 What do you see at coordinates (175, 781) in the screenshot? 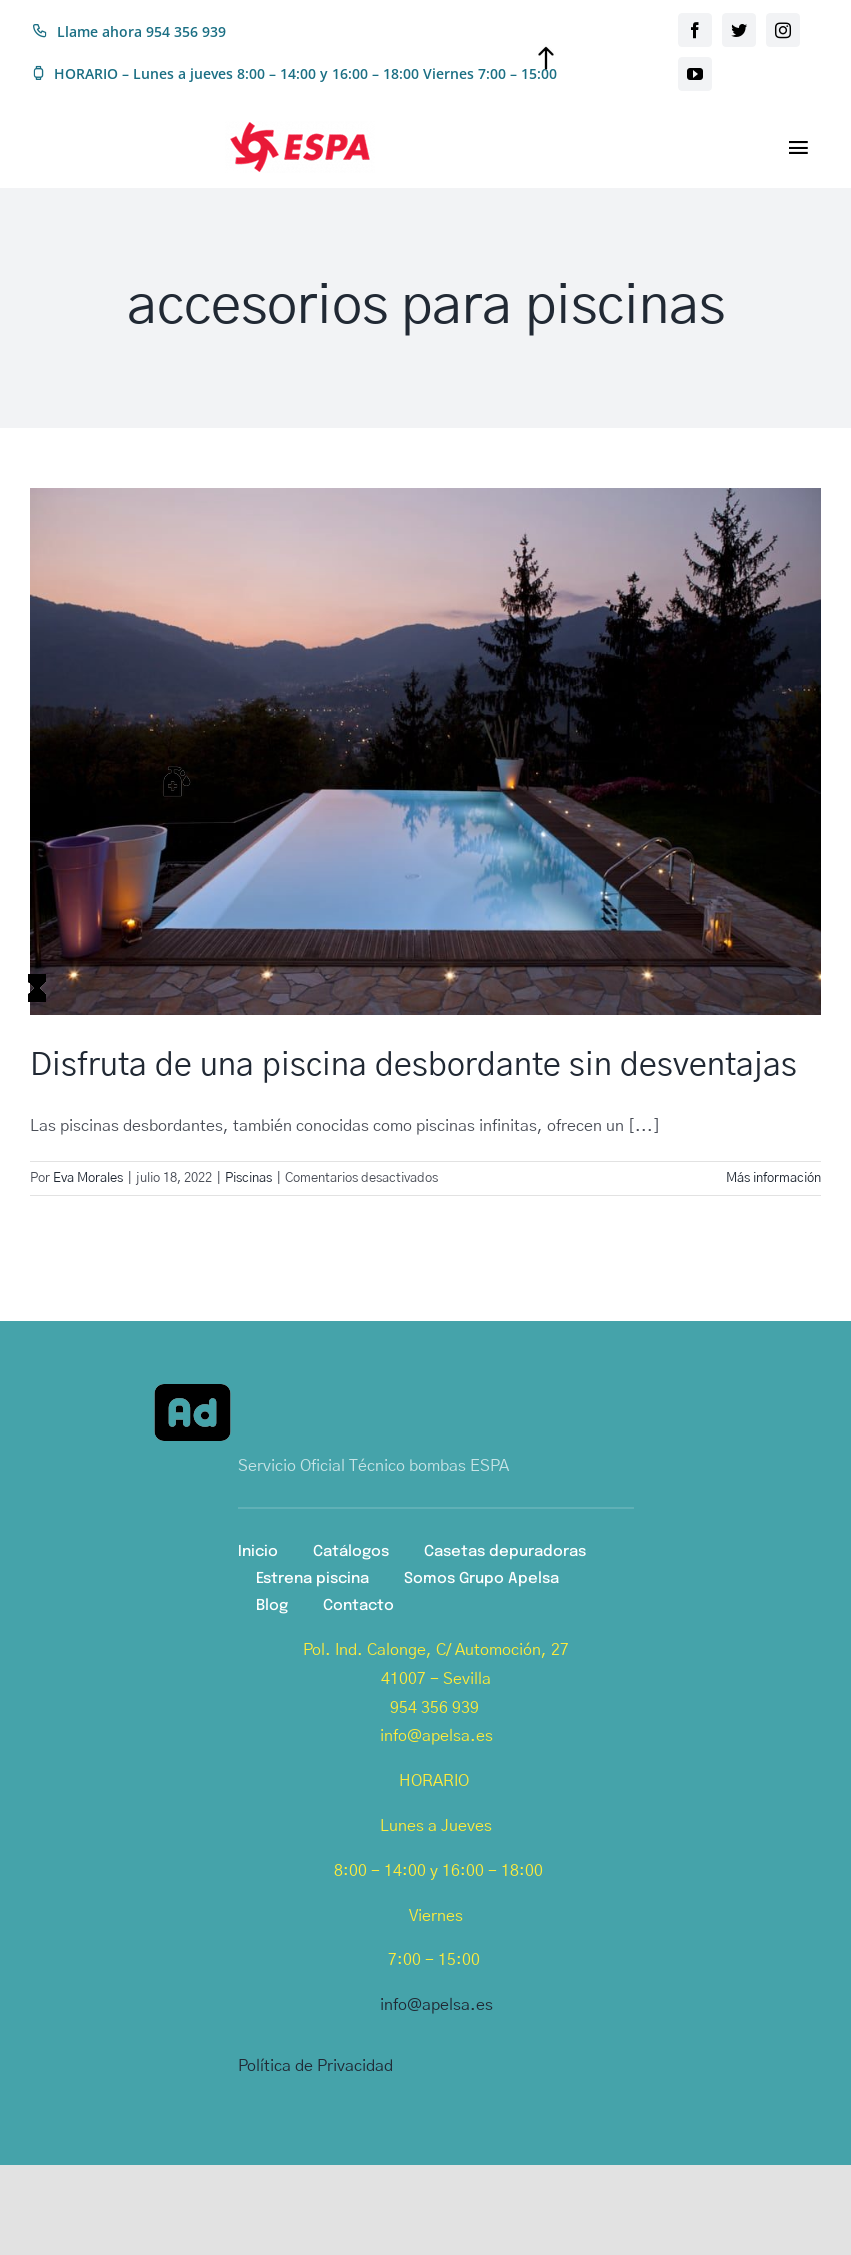
I see `access hand sanitizer station location` at bounding box center [175, 781].